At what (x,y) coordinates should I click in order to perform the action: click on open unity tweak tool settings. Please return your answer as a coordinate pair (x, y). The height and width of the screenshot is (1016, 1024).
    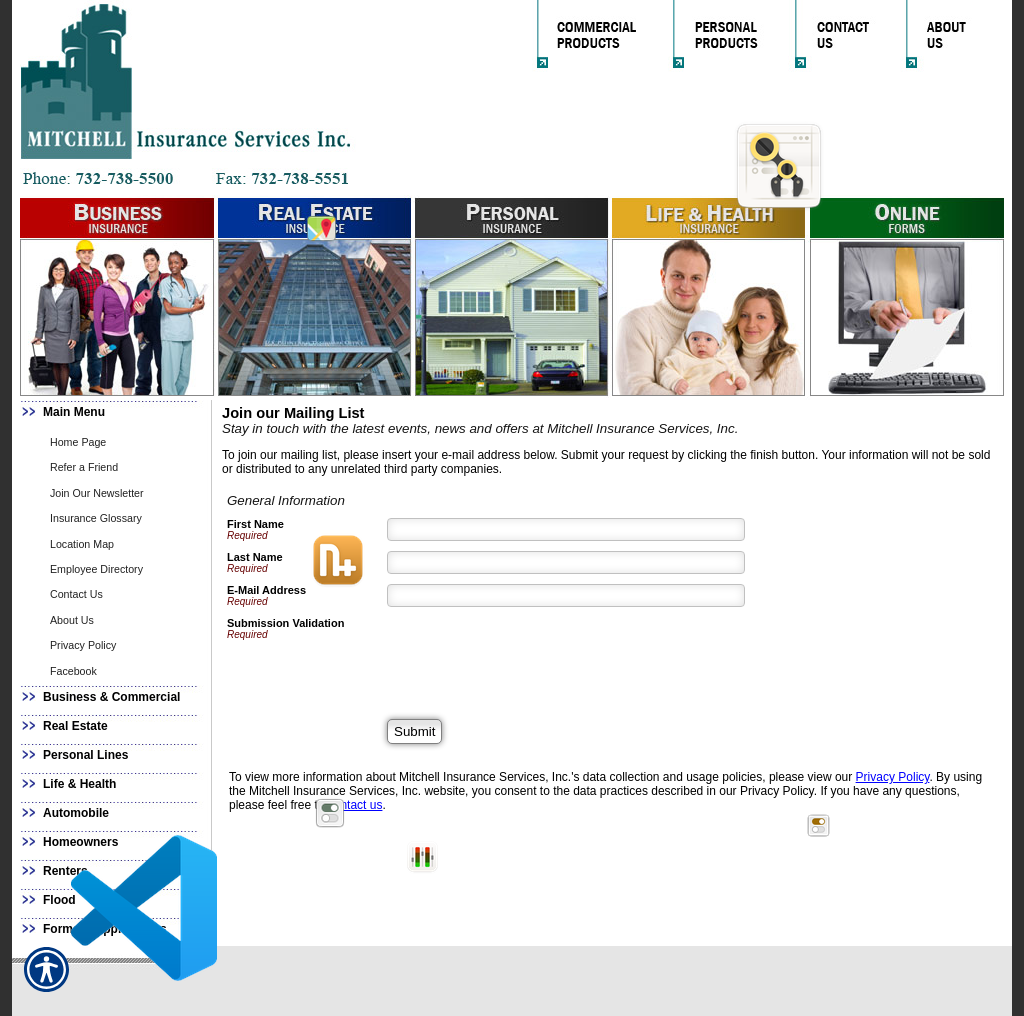
    Looking at the image, I should click on (818, 825).